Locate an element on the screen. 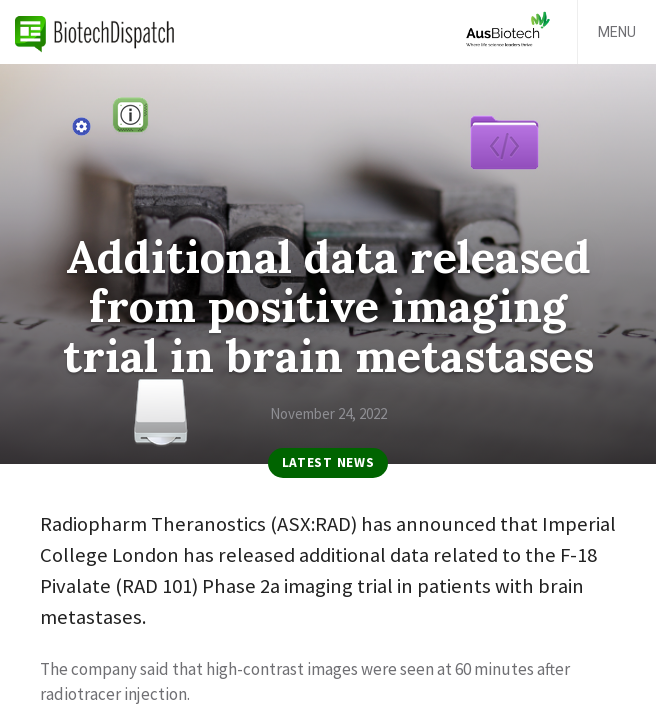 This screenshot has height=720, width=656. view hardware information and system specs is located at coordinates (130, 115).